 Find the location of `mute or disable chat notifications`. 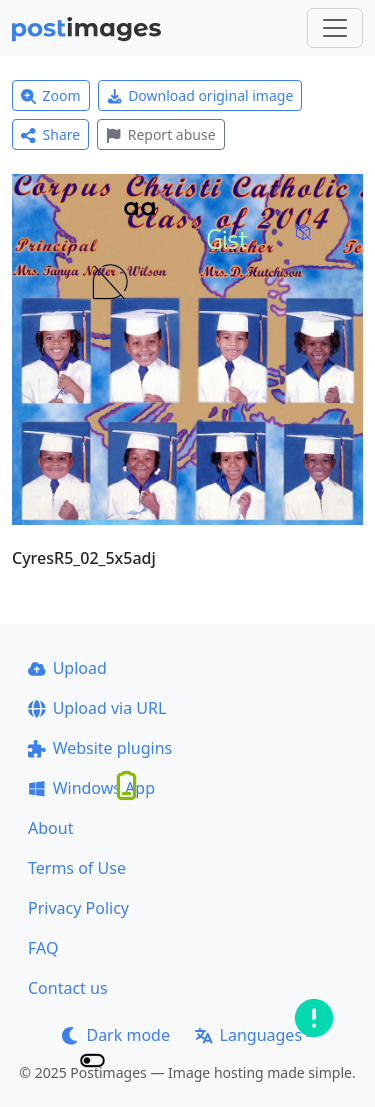

mute or disable chat notifications is located at coordinates (109, 282).